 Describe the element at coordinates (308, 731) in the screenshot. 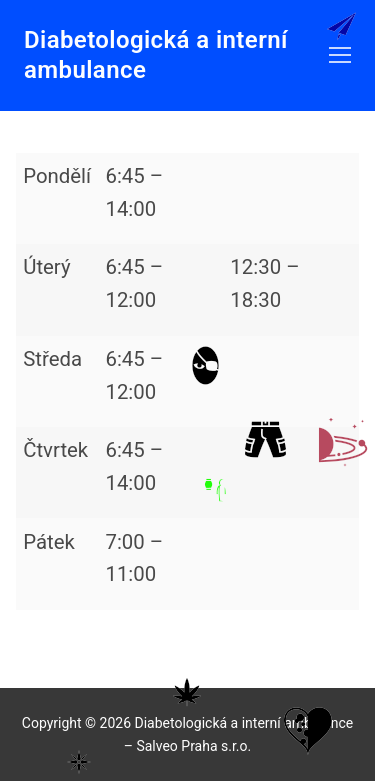

I see `indicates partial health or damage in a game` at that location.